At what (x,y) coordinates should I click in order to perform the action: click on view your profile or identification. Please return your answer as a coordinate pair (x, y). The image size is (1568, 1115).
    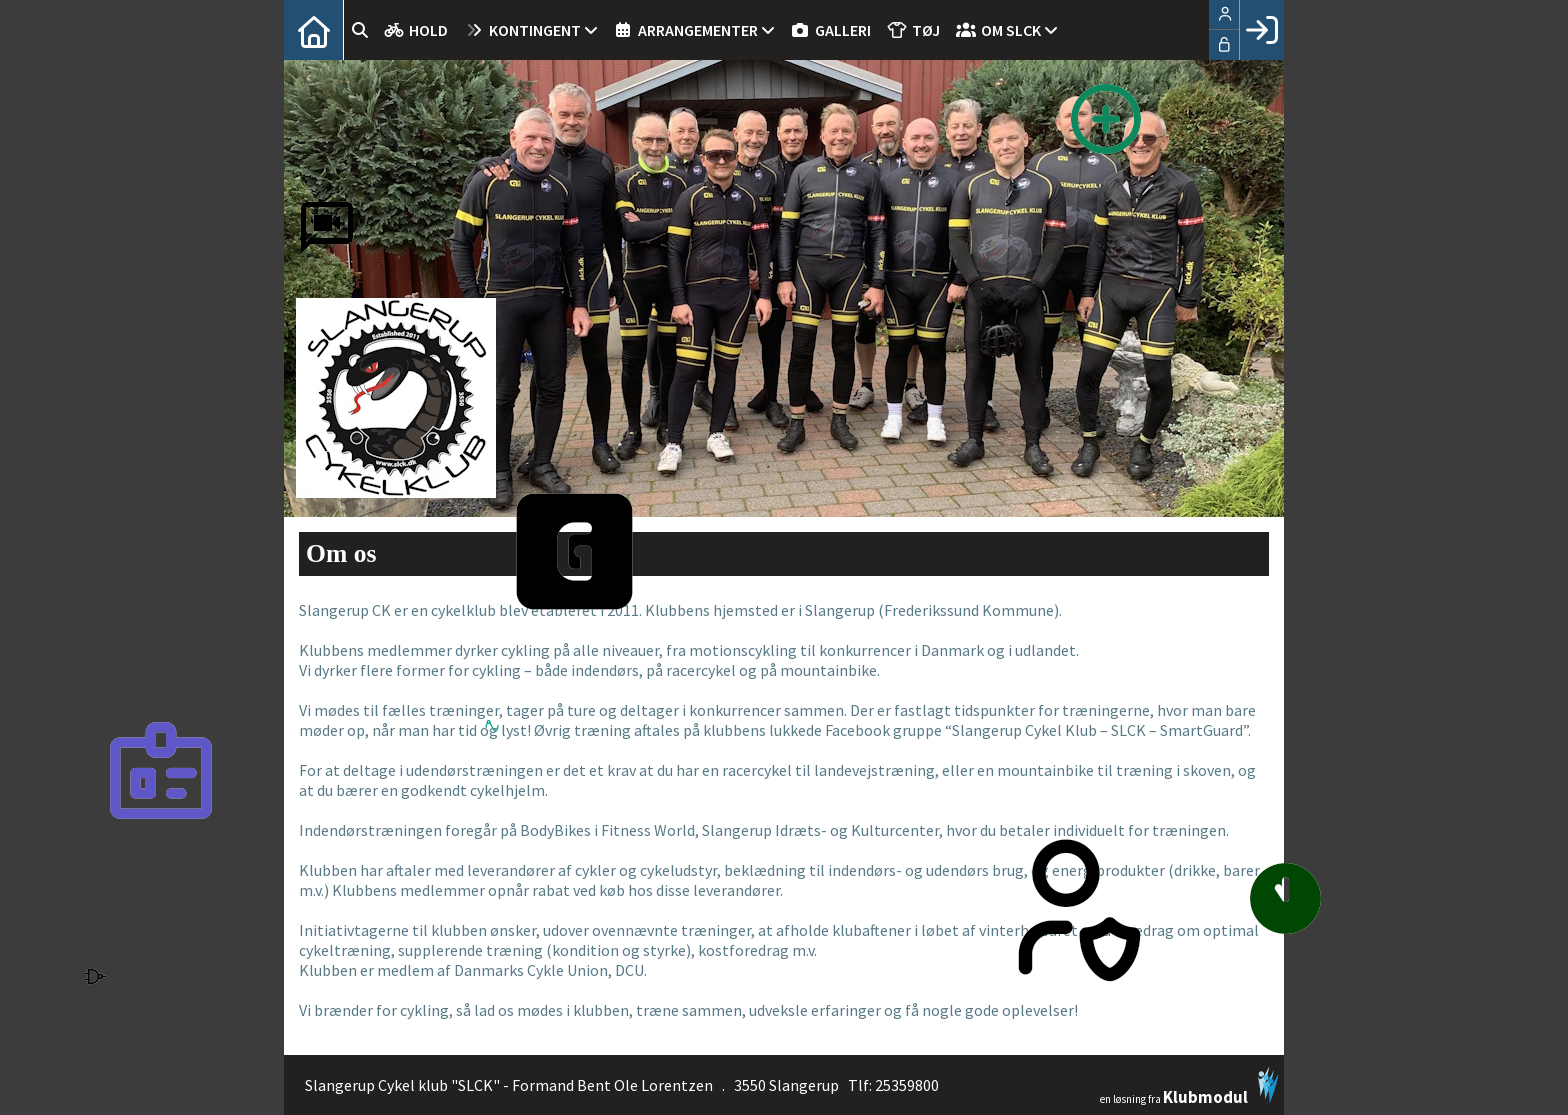
    Looking at the image, I should click on (161, 773).